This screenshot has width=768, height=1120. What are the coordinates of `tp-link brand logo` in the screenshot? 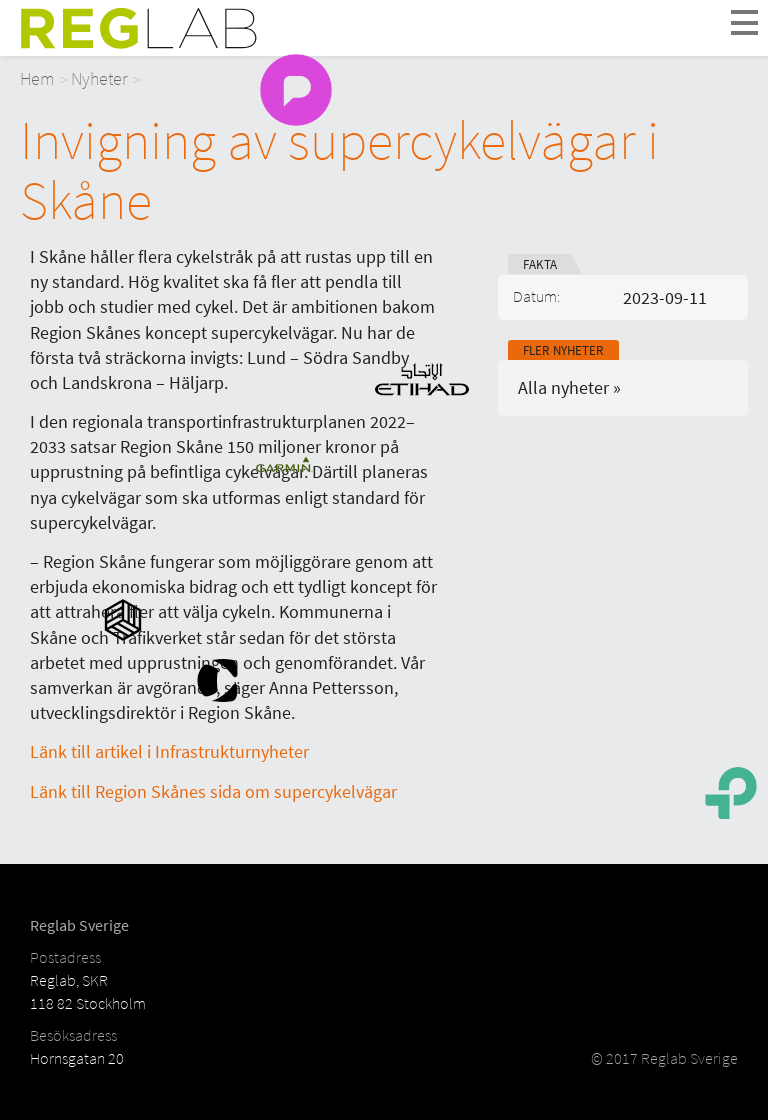 It's located at (731, 793).